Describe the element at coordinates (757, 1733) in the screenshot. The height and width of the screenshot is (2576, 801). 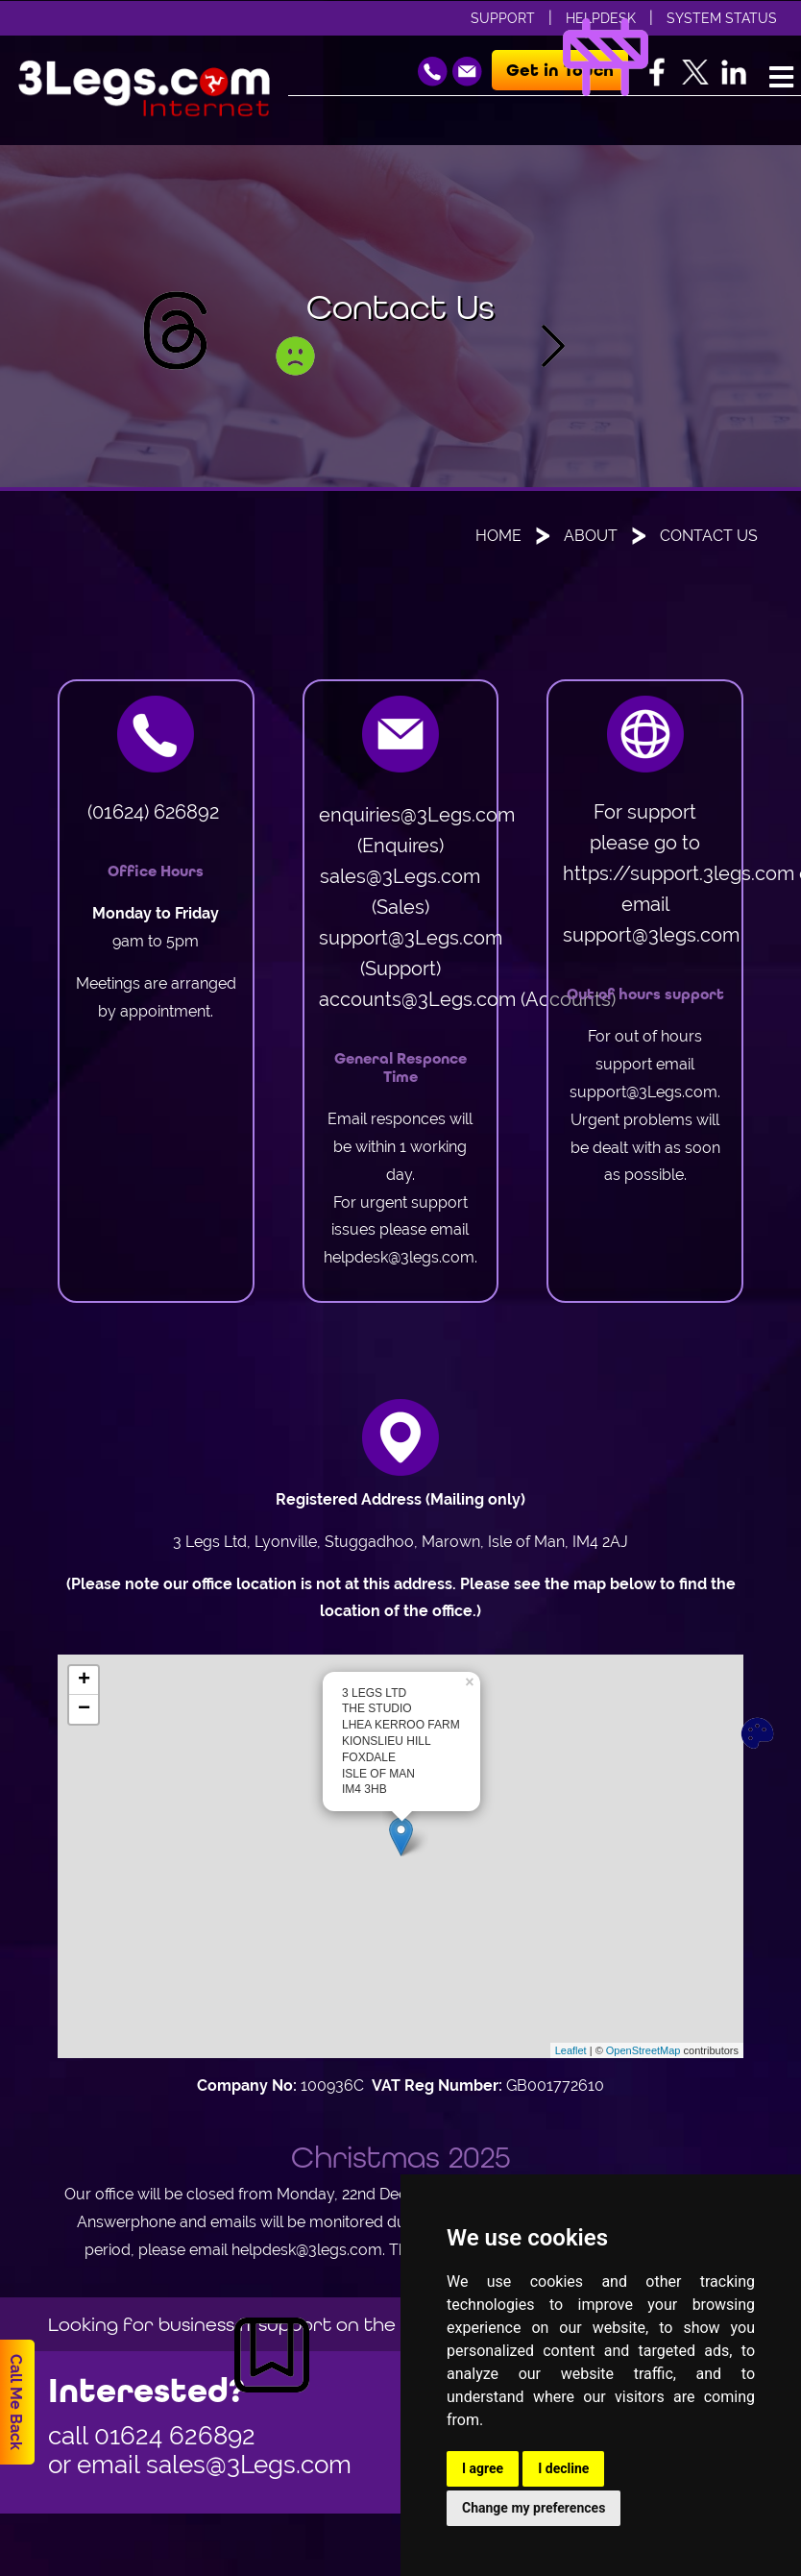
I see `open color or theme settings` at that location.